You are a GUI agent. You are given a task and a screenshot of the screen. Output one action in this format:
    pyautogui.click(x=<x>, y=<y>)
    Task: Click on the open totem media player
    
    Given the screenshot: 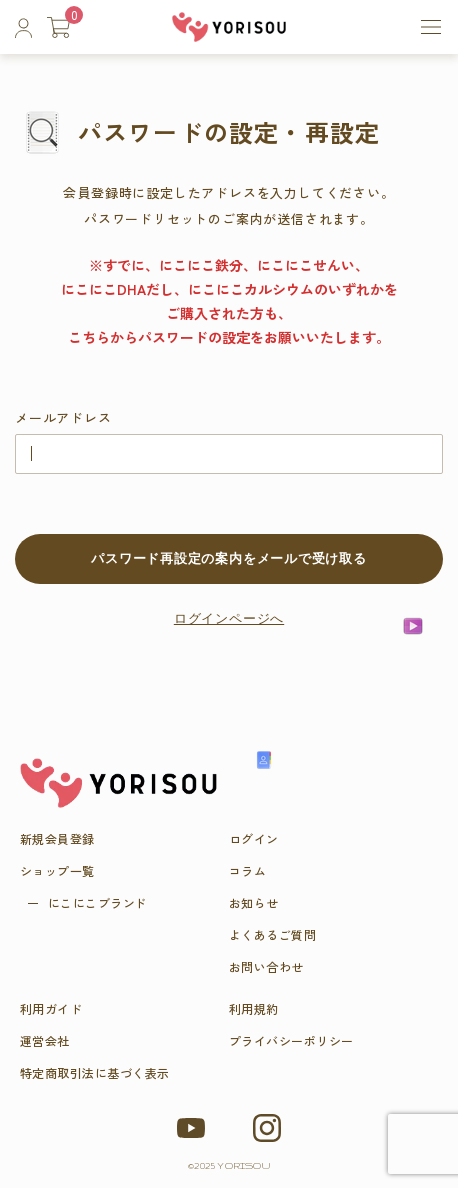 What is the action you would take?
    pyautogui.click(x=413, y=626)
    